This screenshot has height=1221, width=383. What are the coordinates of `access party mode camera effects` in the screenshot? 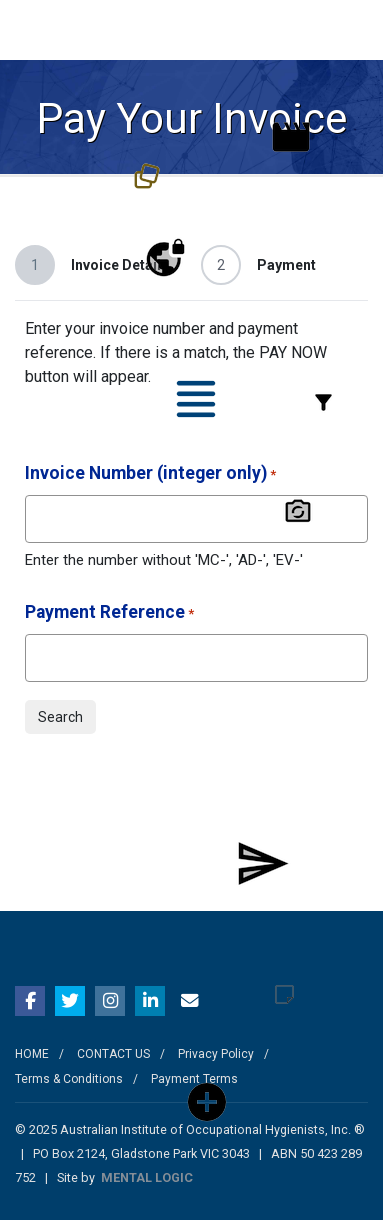 It's located at (298, 512).